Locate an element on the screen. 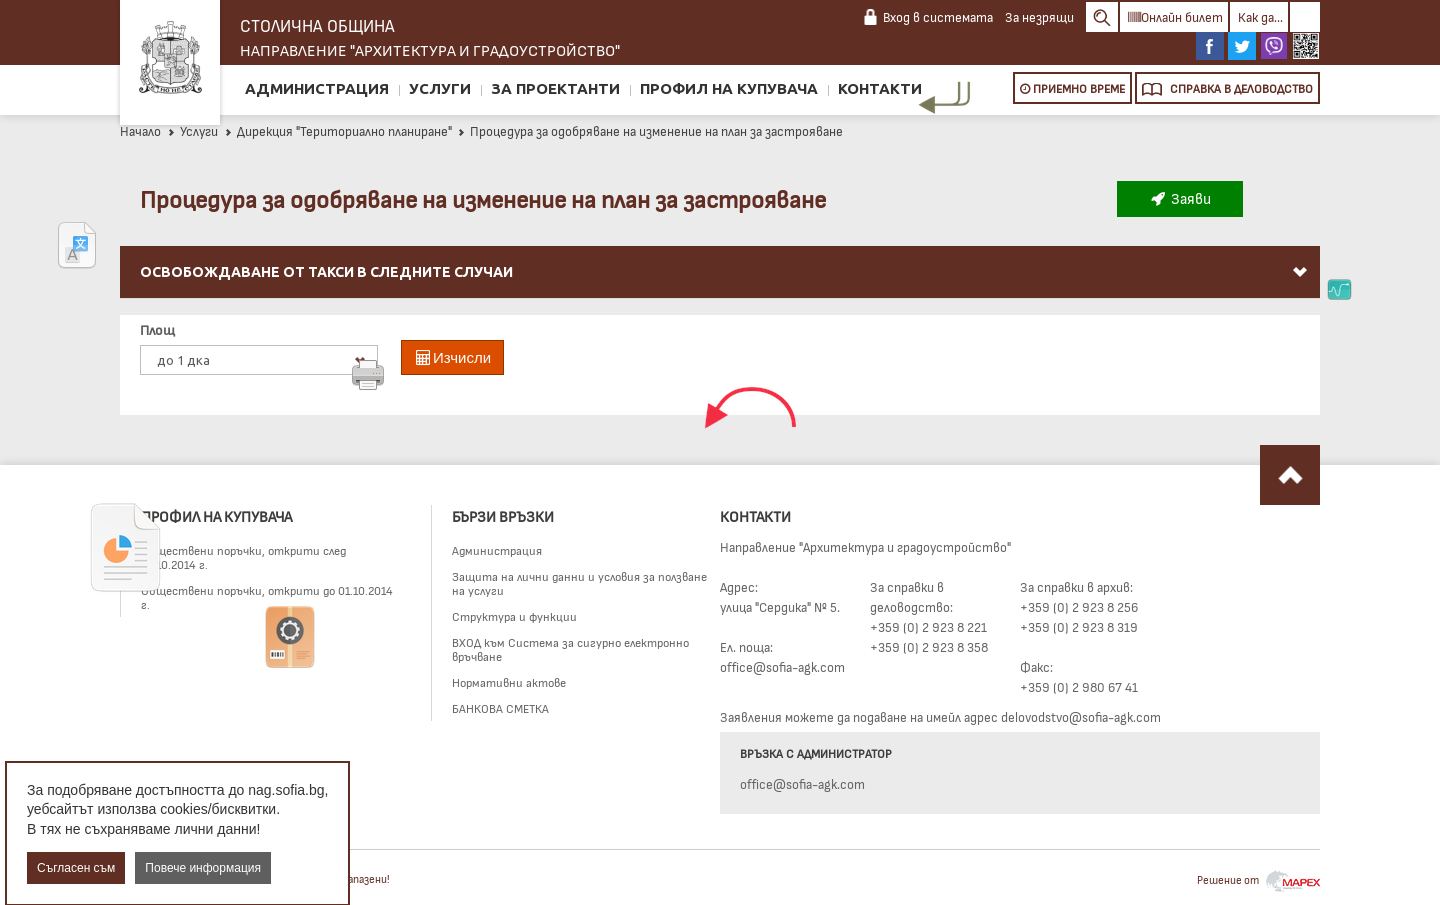 This screenshot has width=1440, height=905. print the current document is located at coordinates (368, 375).